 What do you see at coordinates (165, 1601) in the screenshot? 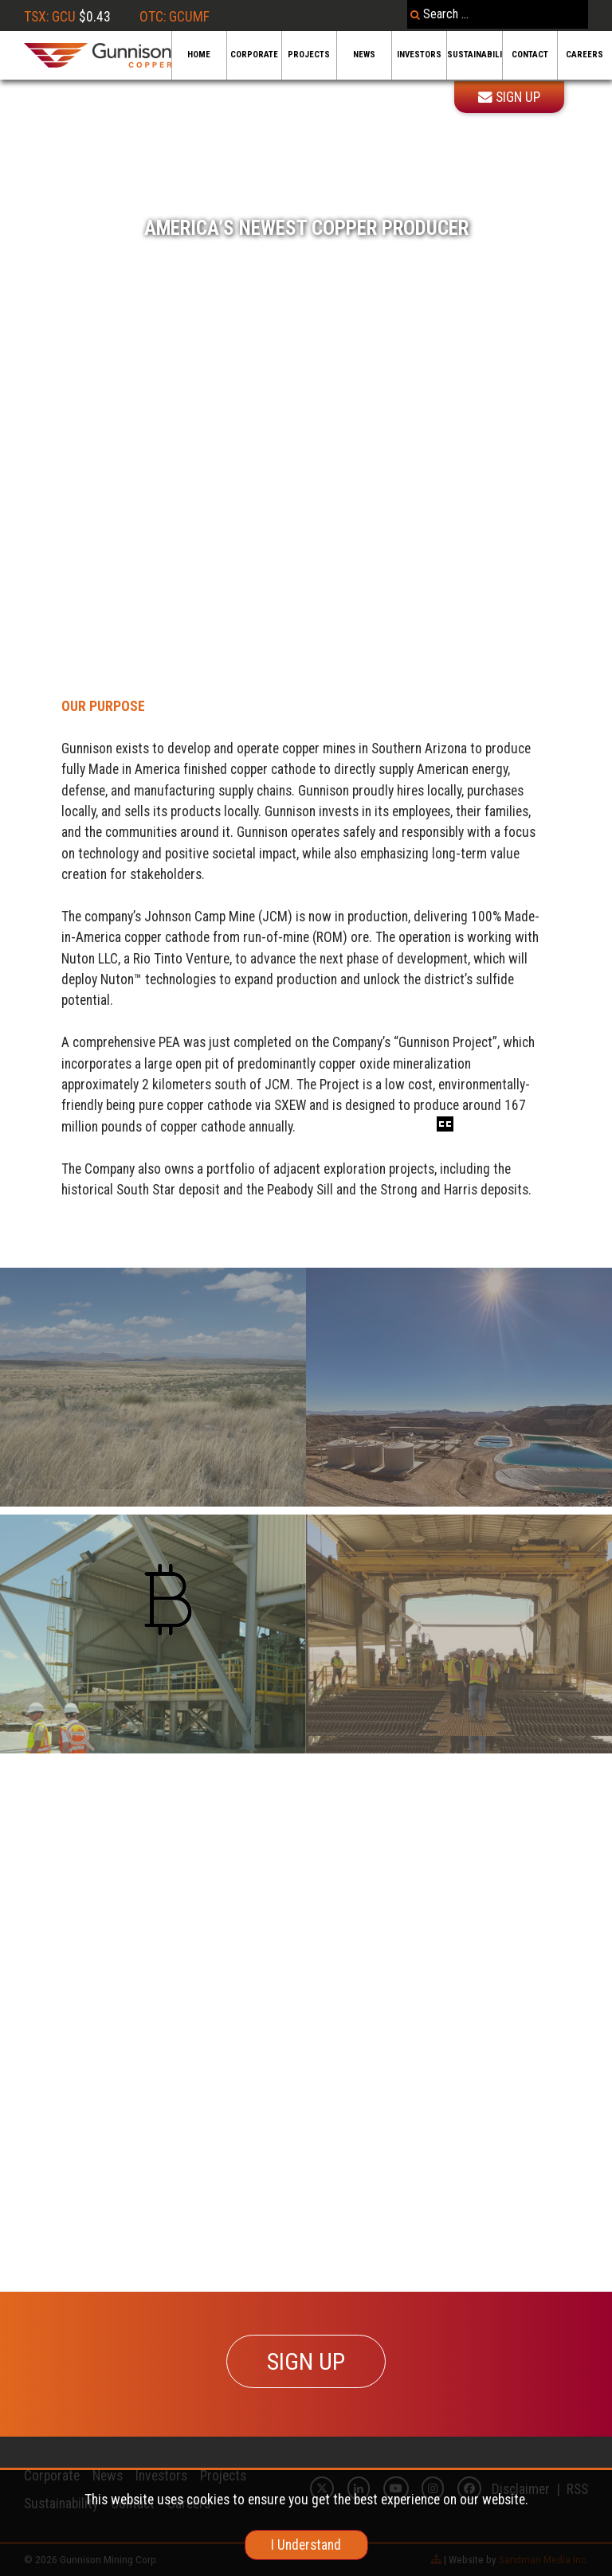
I see `view bitcoin balance or wallet` at bounding box center [165, 1601].